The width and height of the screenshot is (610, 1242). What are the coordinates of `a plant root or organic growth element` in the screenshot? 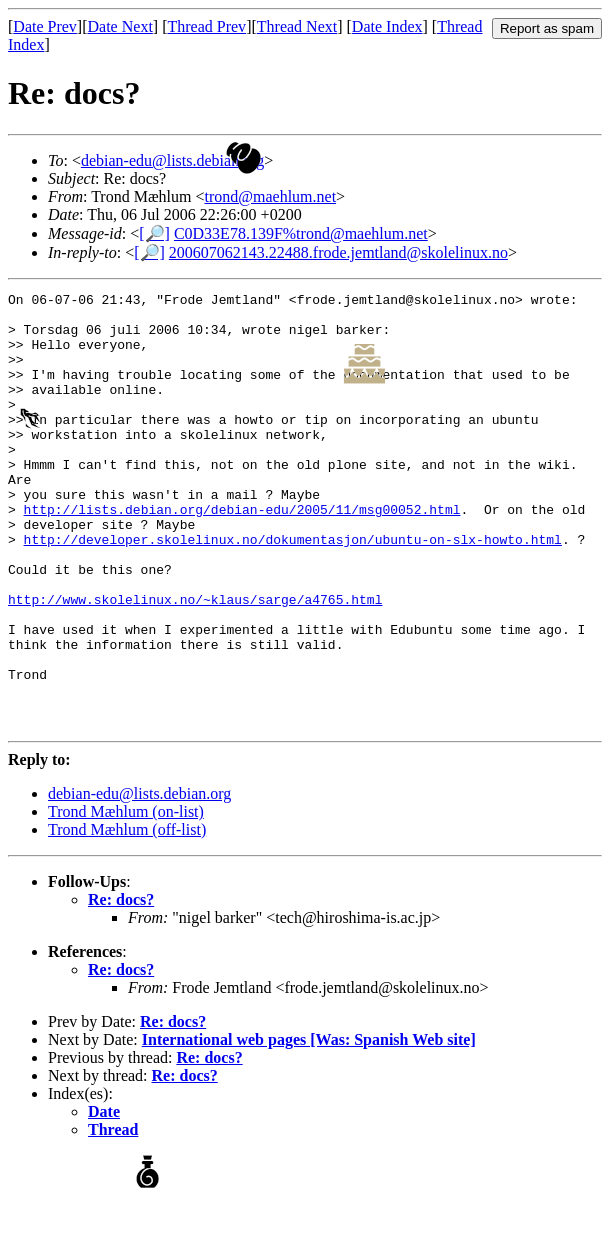 It's located at (30, 418).